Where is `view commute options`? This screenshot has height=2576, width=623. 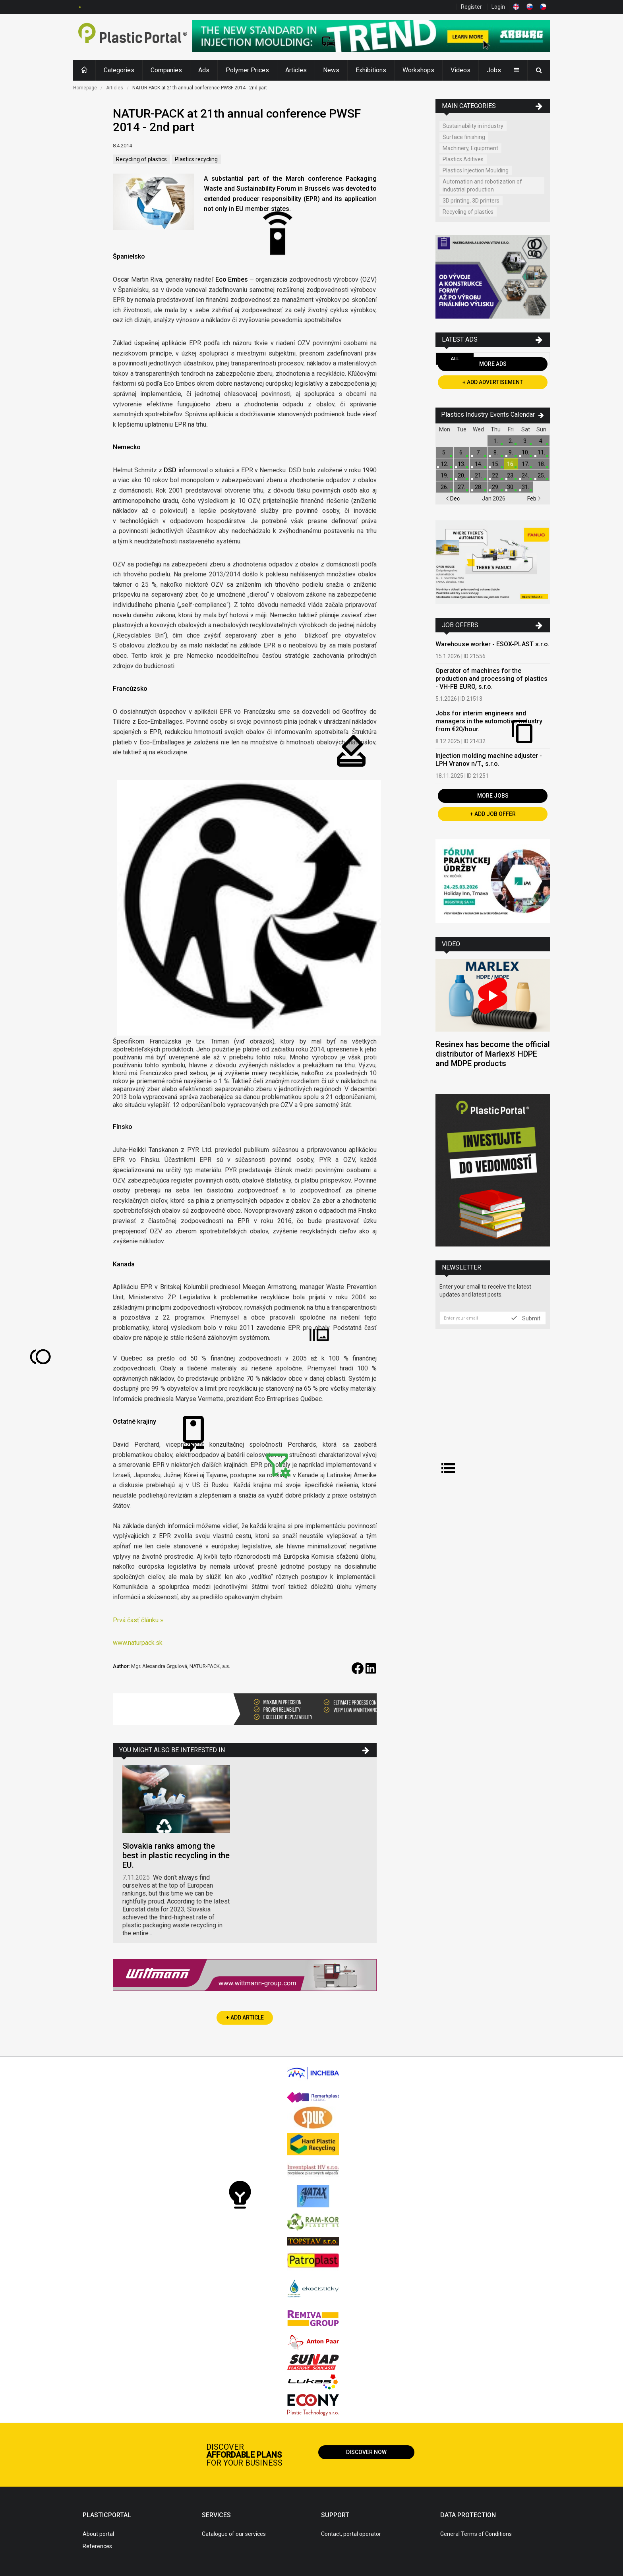 view commute options is located at coordinates (328, 41).